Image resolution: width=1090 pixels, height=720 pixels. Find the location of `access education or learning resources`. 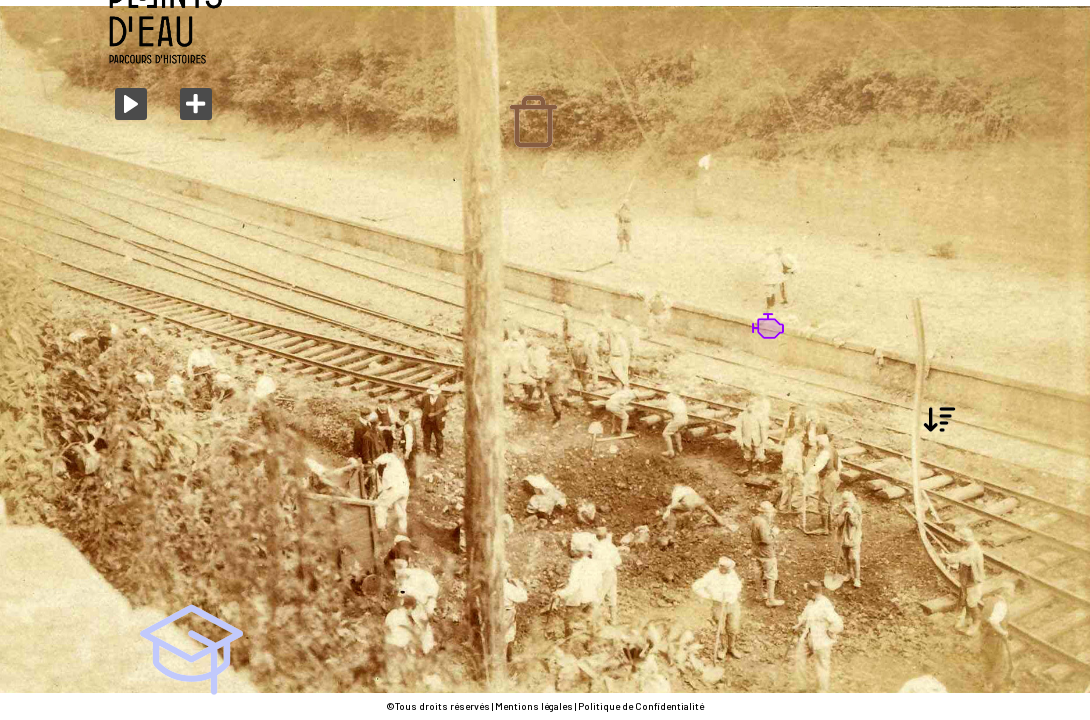

access education or learning resources is located at coordinates (191, 646).